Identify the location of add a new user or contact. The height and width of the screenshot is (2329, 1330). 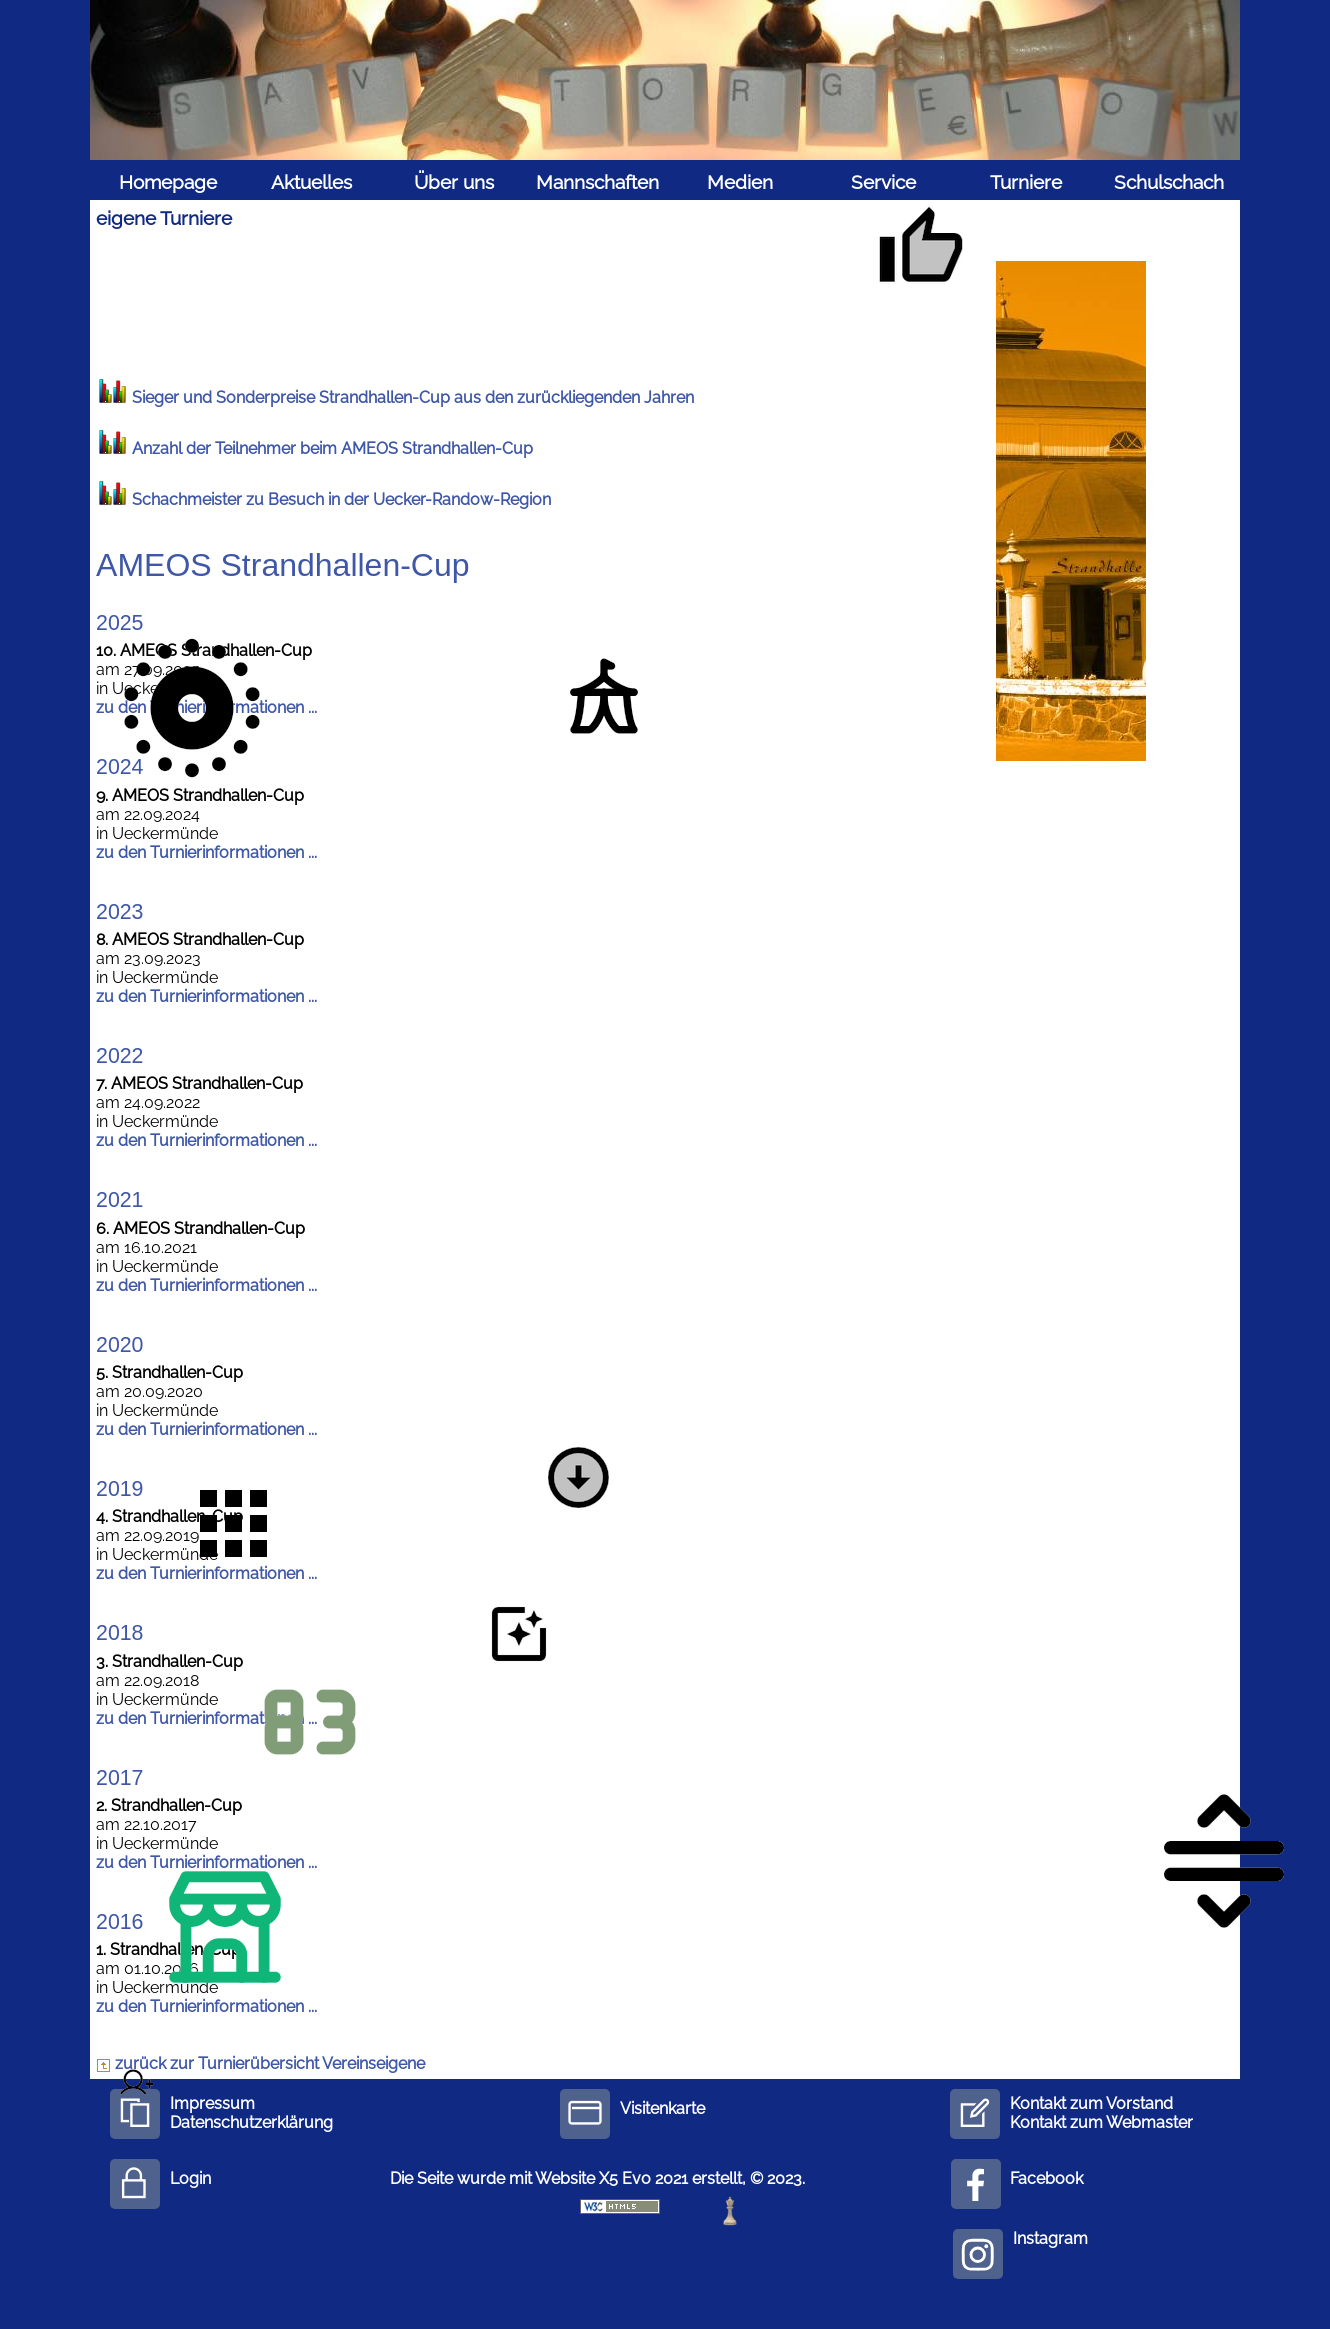
(136, 2083).